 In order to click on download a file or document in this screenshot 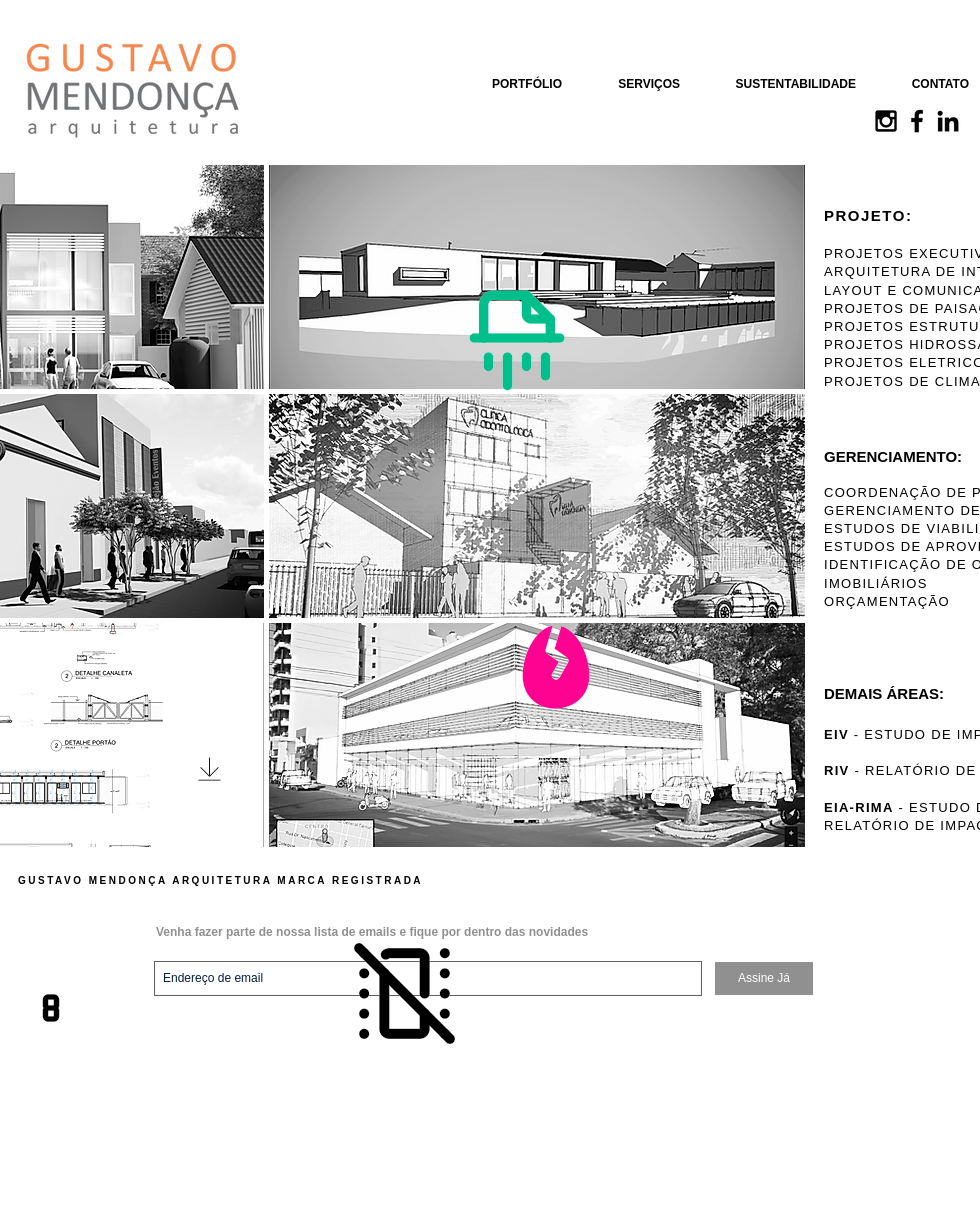, I will do `click(209, 769)`.